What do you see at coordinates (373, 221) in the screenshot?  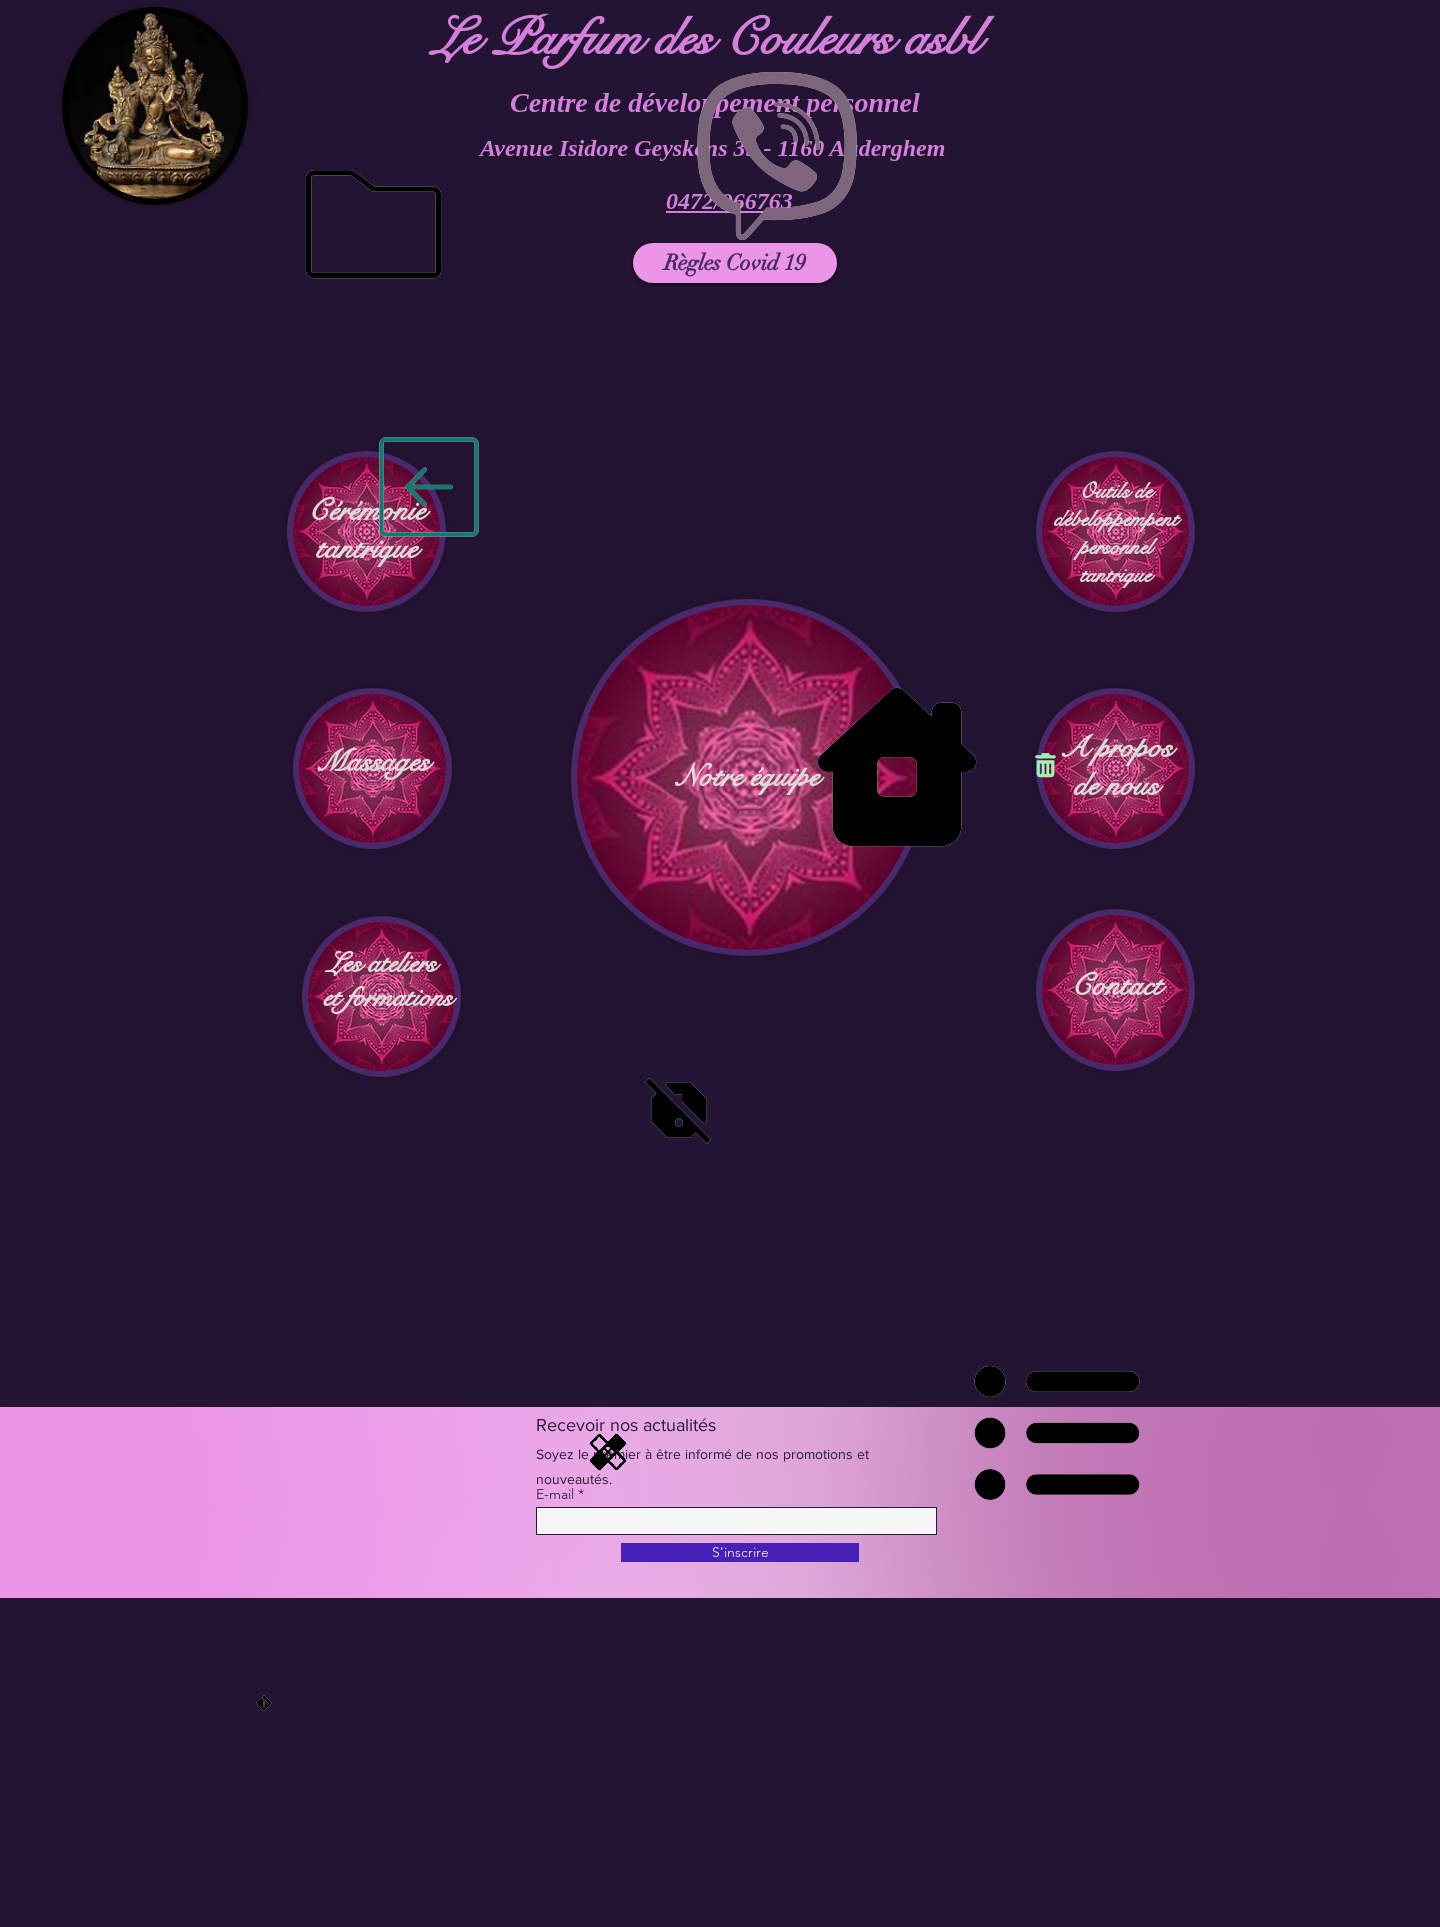 I see `open file folder` at bounding box center [373, 221].